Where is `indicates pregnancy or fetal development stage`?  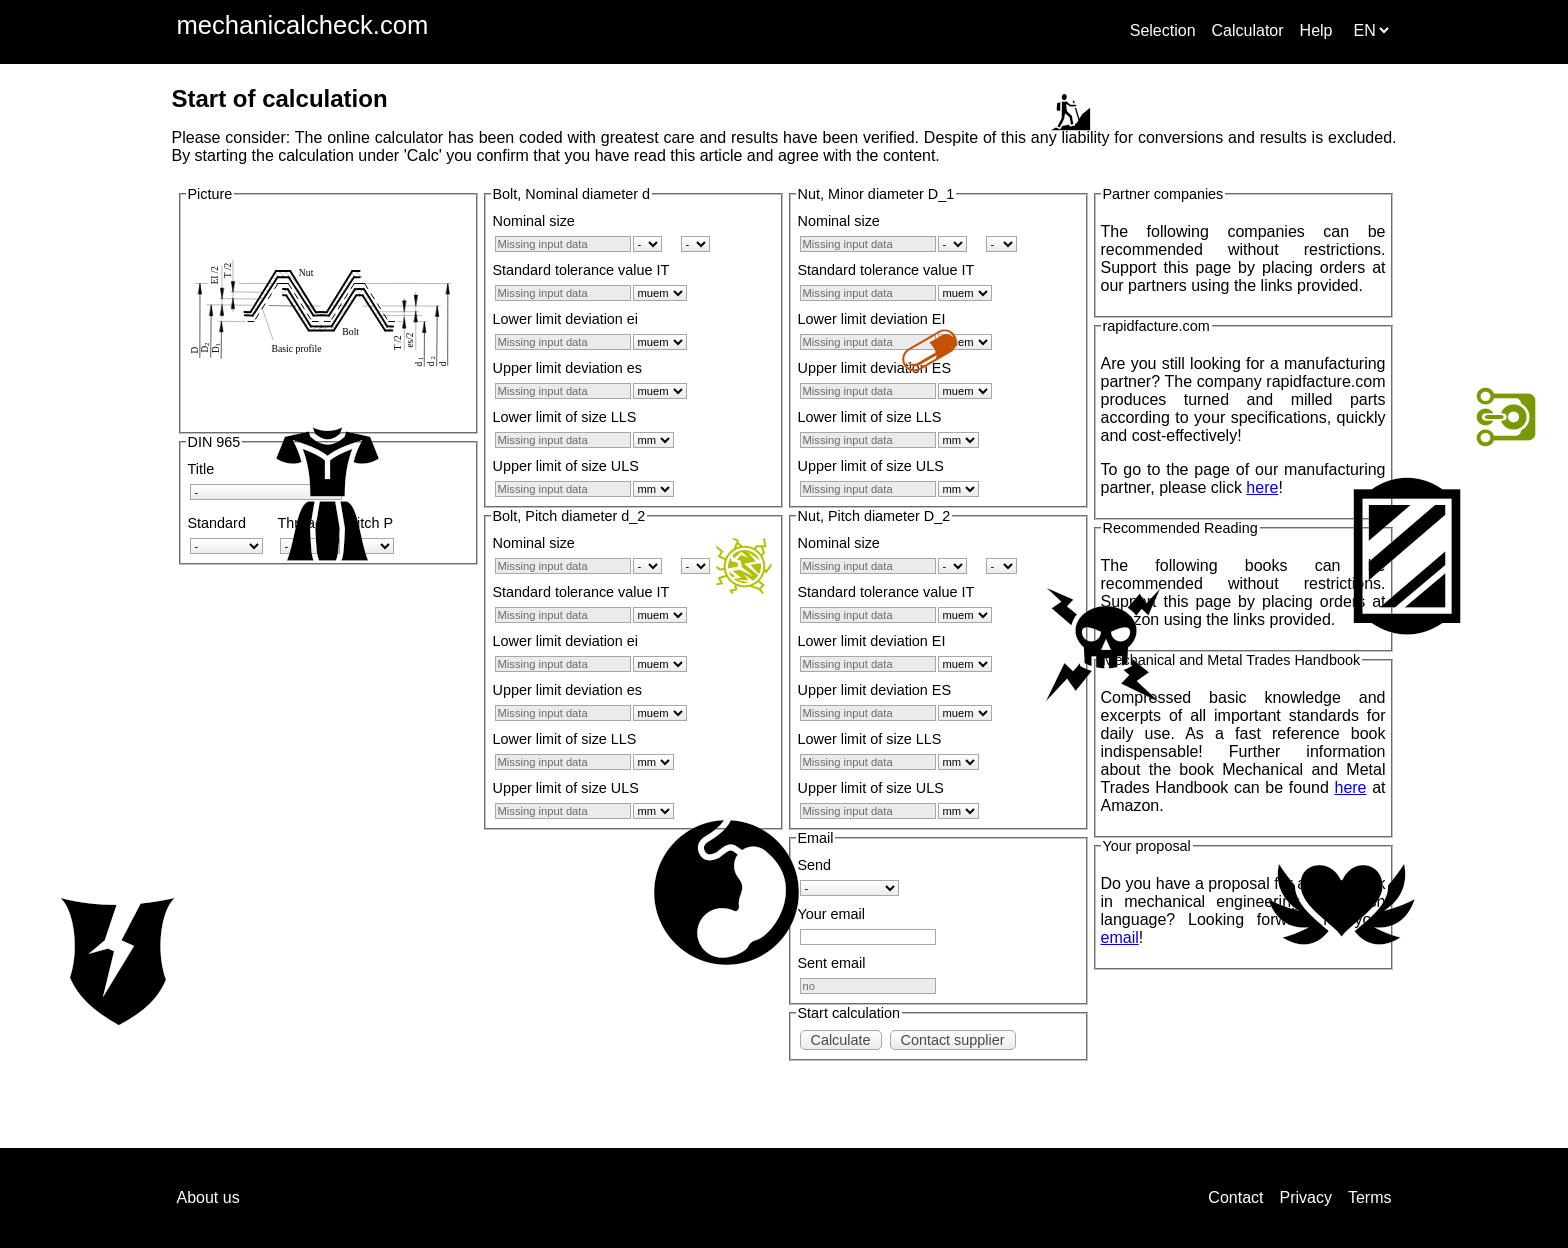 indicates pregnancy or fetal development stage is located at coordinates (726, 892).